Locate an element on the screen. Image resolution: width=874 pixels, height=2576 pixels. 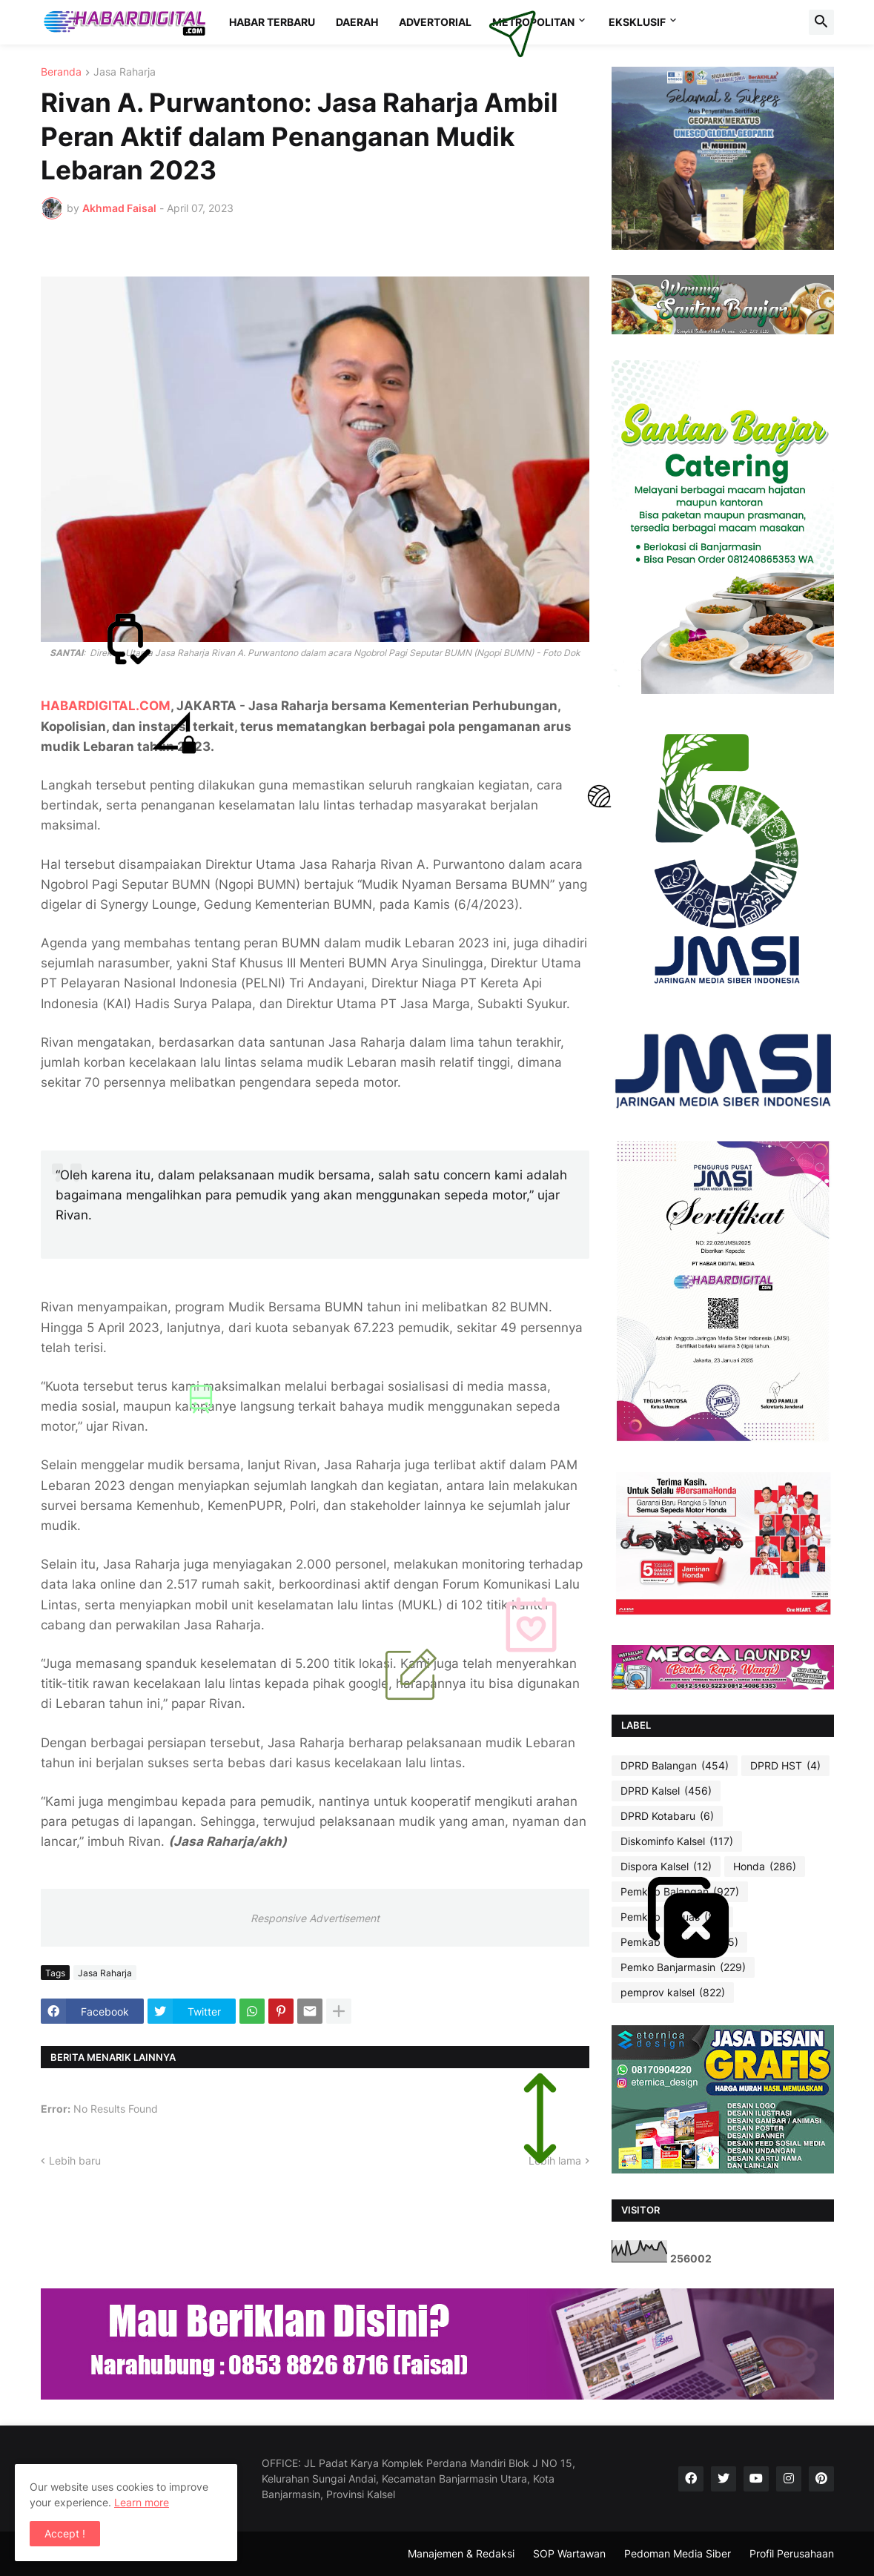
send a message is located at coordinates (514, 32).